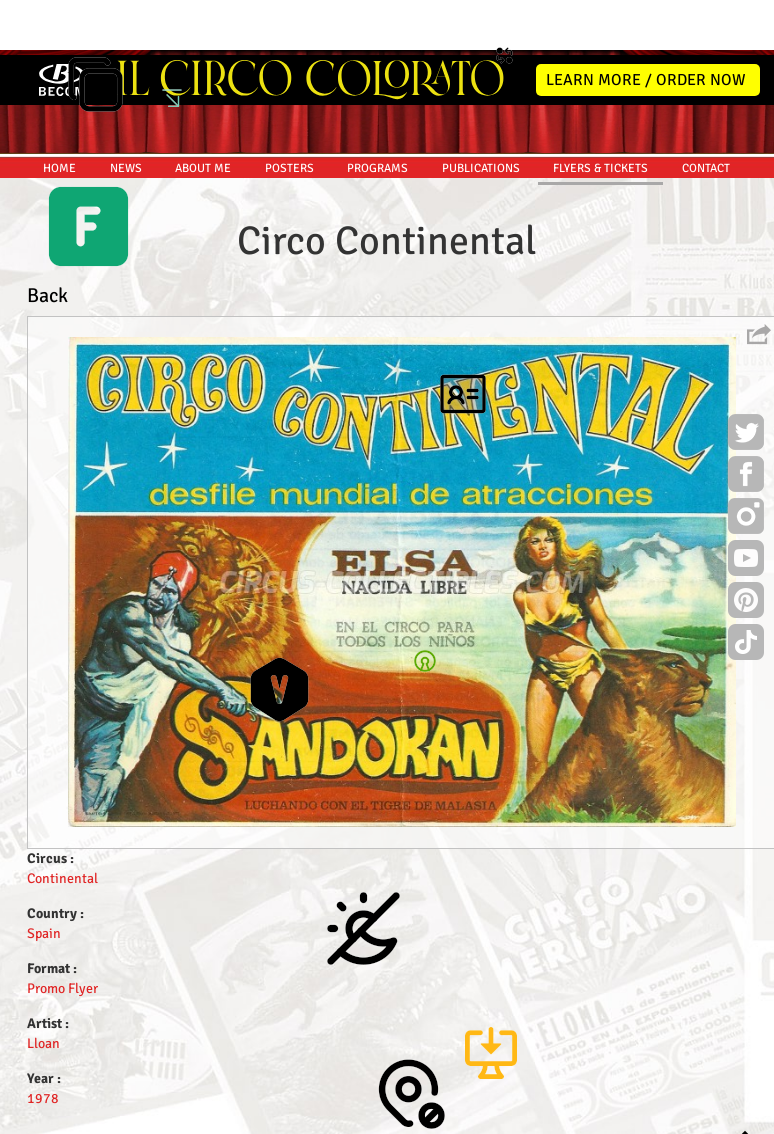 The width and height of the screenshot is (774, 1134). I want to click on indicates version or variant selection, so click(279, 689).